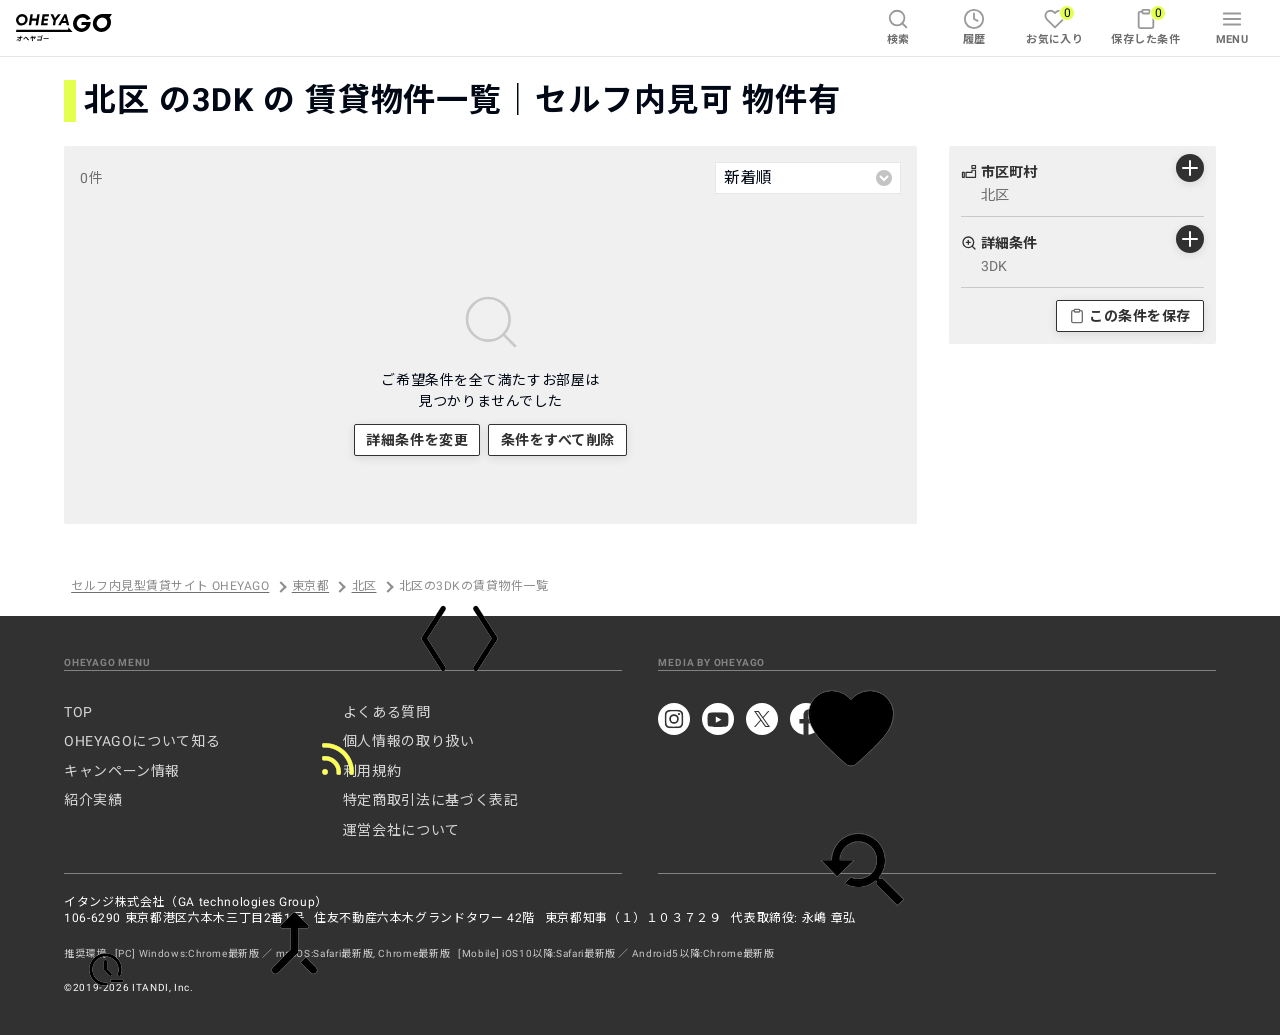 The height and width of the screenshot is (1035, 1280). I want to click on subscribe to RSS feed, so click(338, 759).